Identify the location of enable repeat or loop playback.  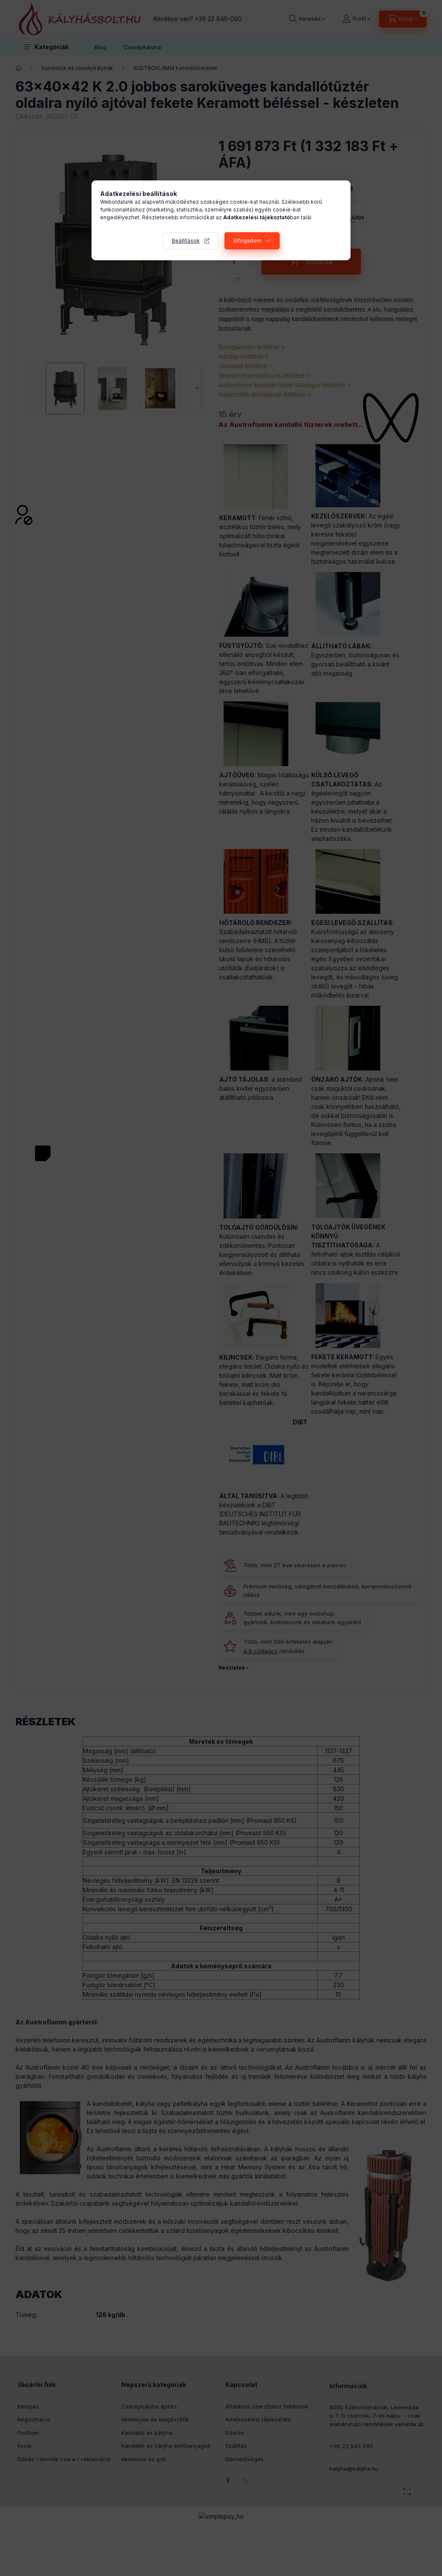
(407, 2491).